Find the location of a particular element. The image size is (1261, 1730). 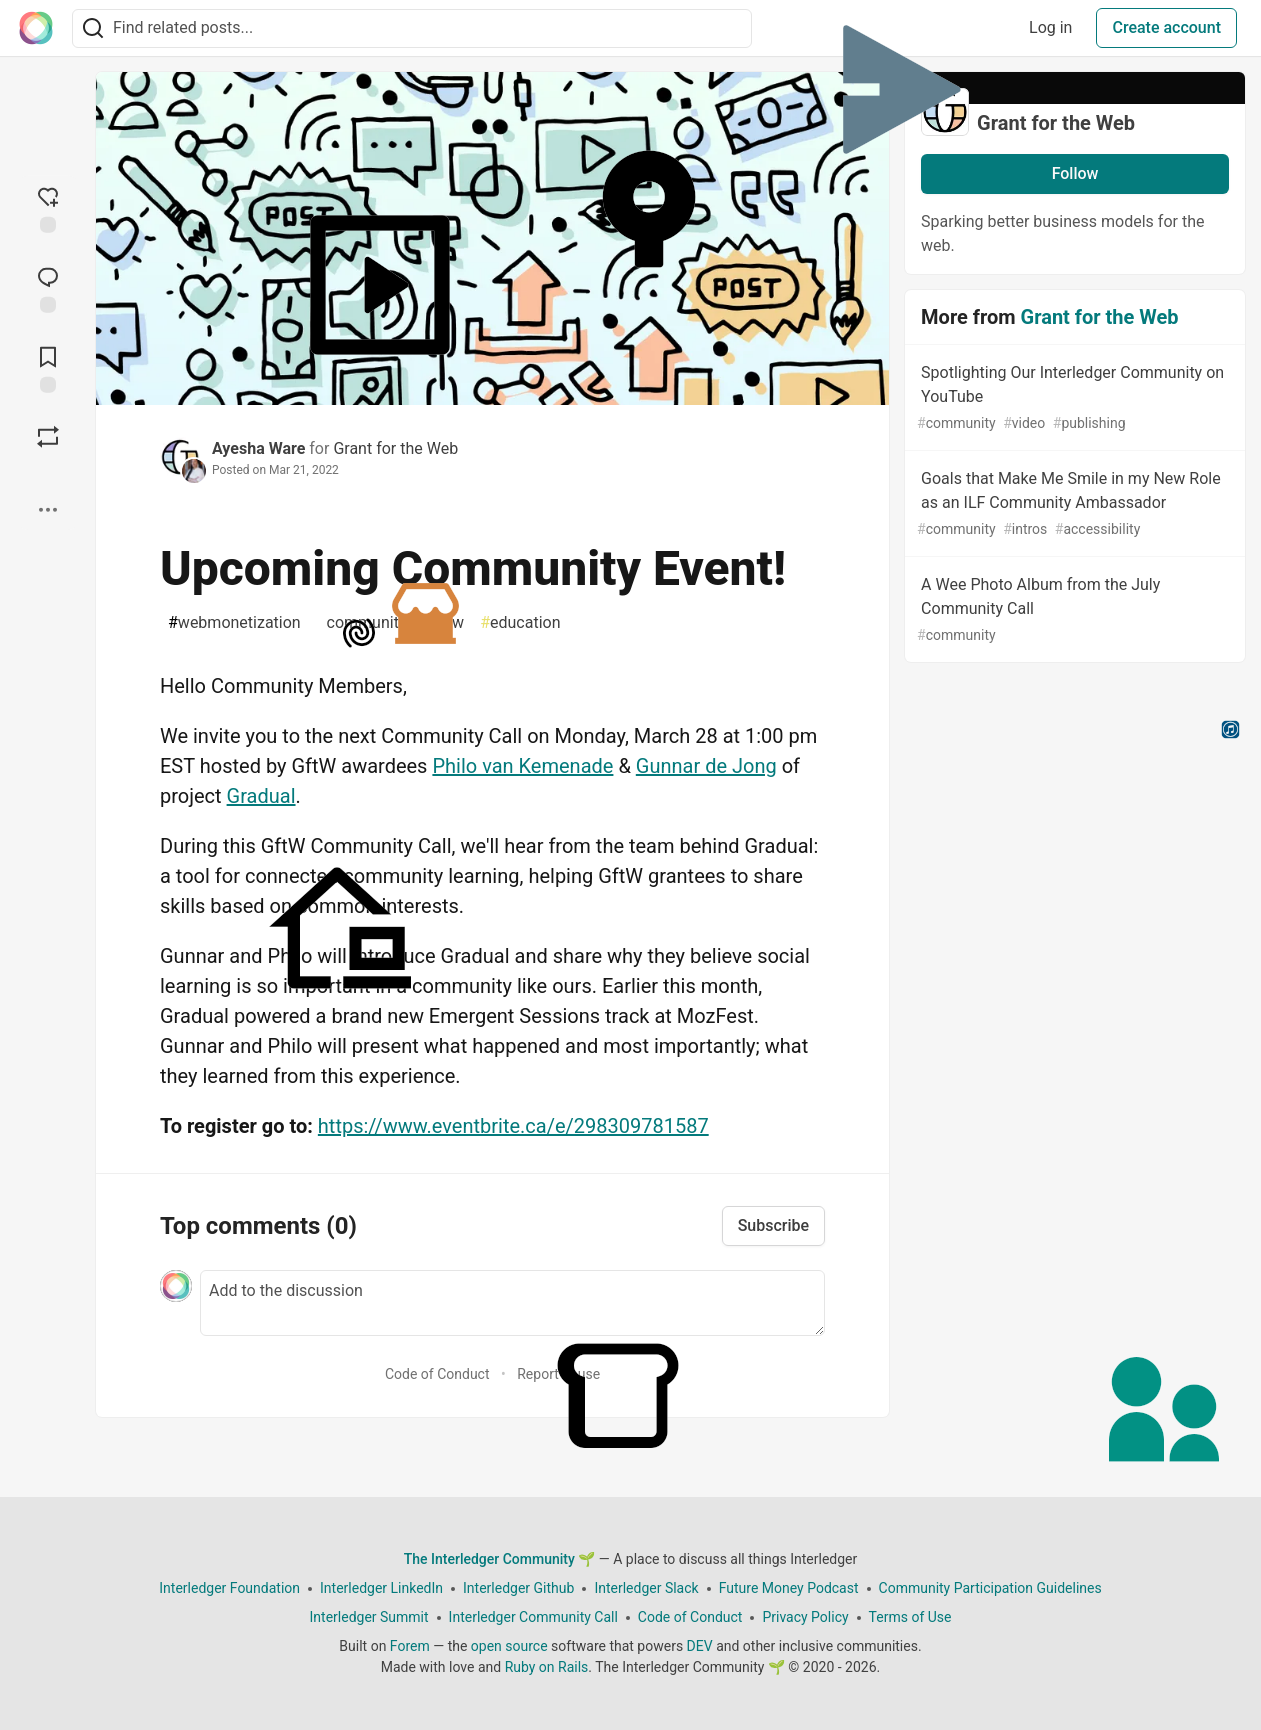

open itunes music library is located at coordinates (1230, 729).